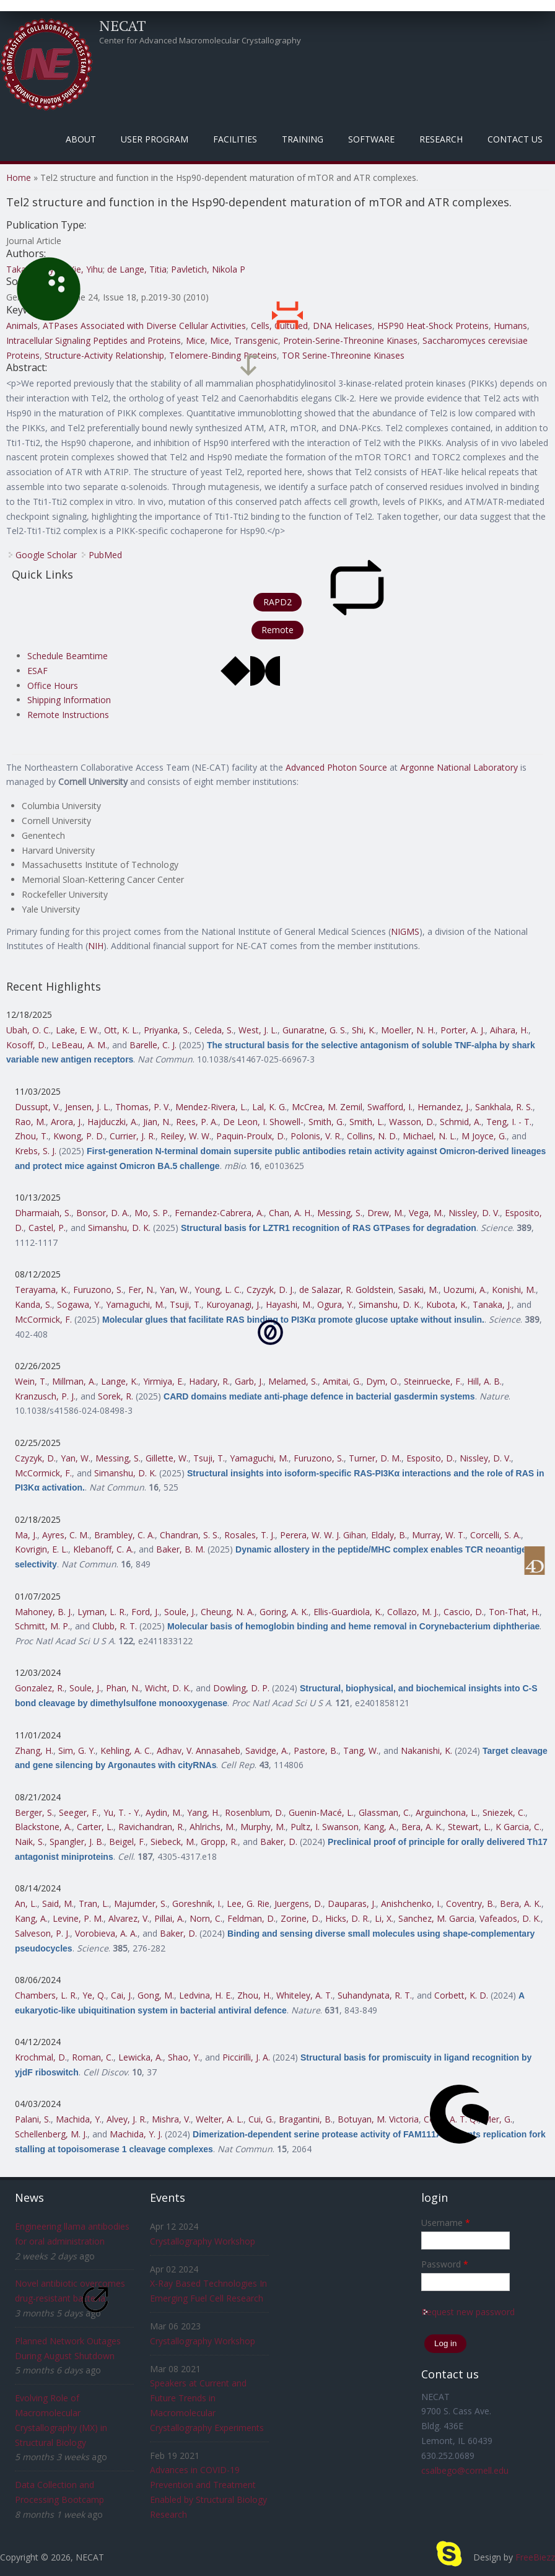 This screenshot has height=2576, width=555. What do you see at coordinates (250, 364) in the screenshot?
I see `navigate back and down in a menu hierarchy` at bounding box center [250, 364].